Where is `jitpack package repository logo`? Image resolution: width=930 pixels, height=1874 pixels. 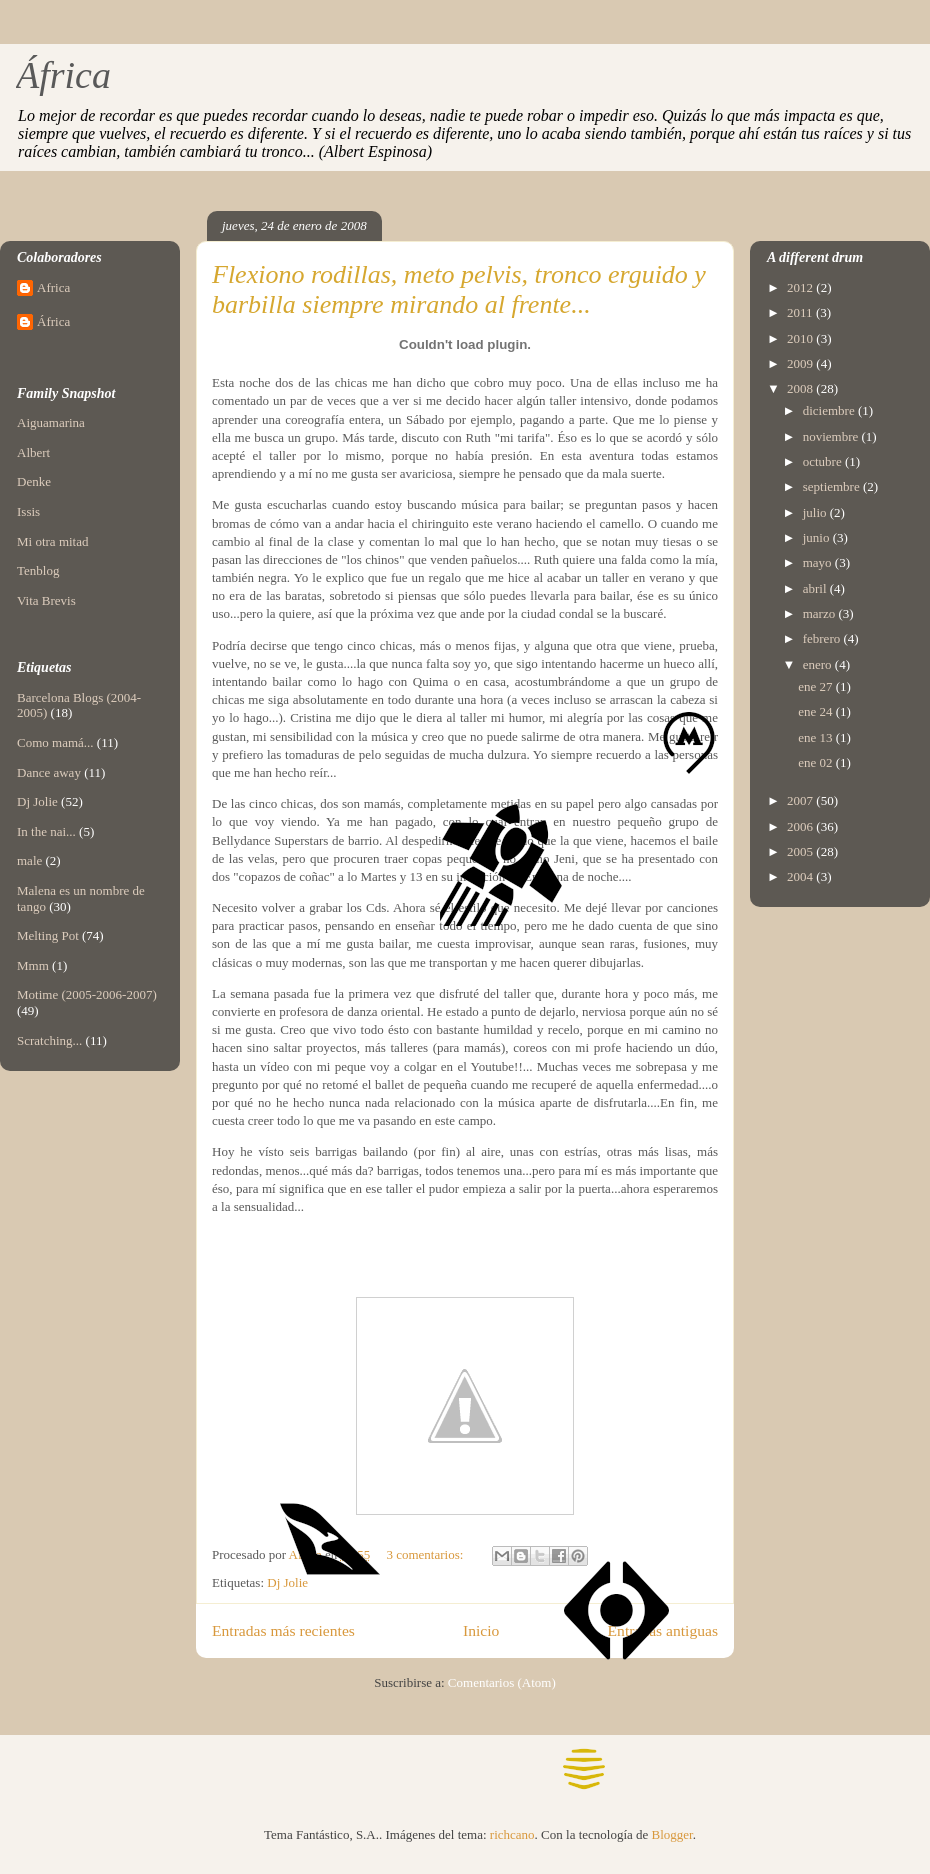
jitpack package repository logo is located at coordinates (501, 865).